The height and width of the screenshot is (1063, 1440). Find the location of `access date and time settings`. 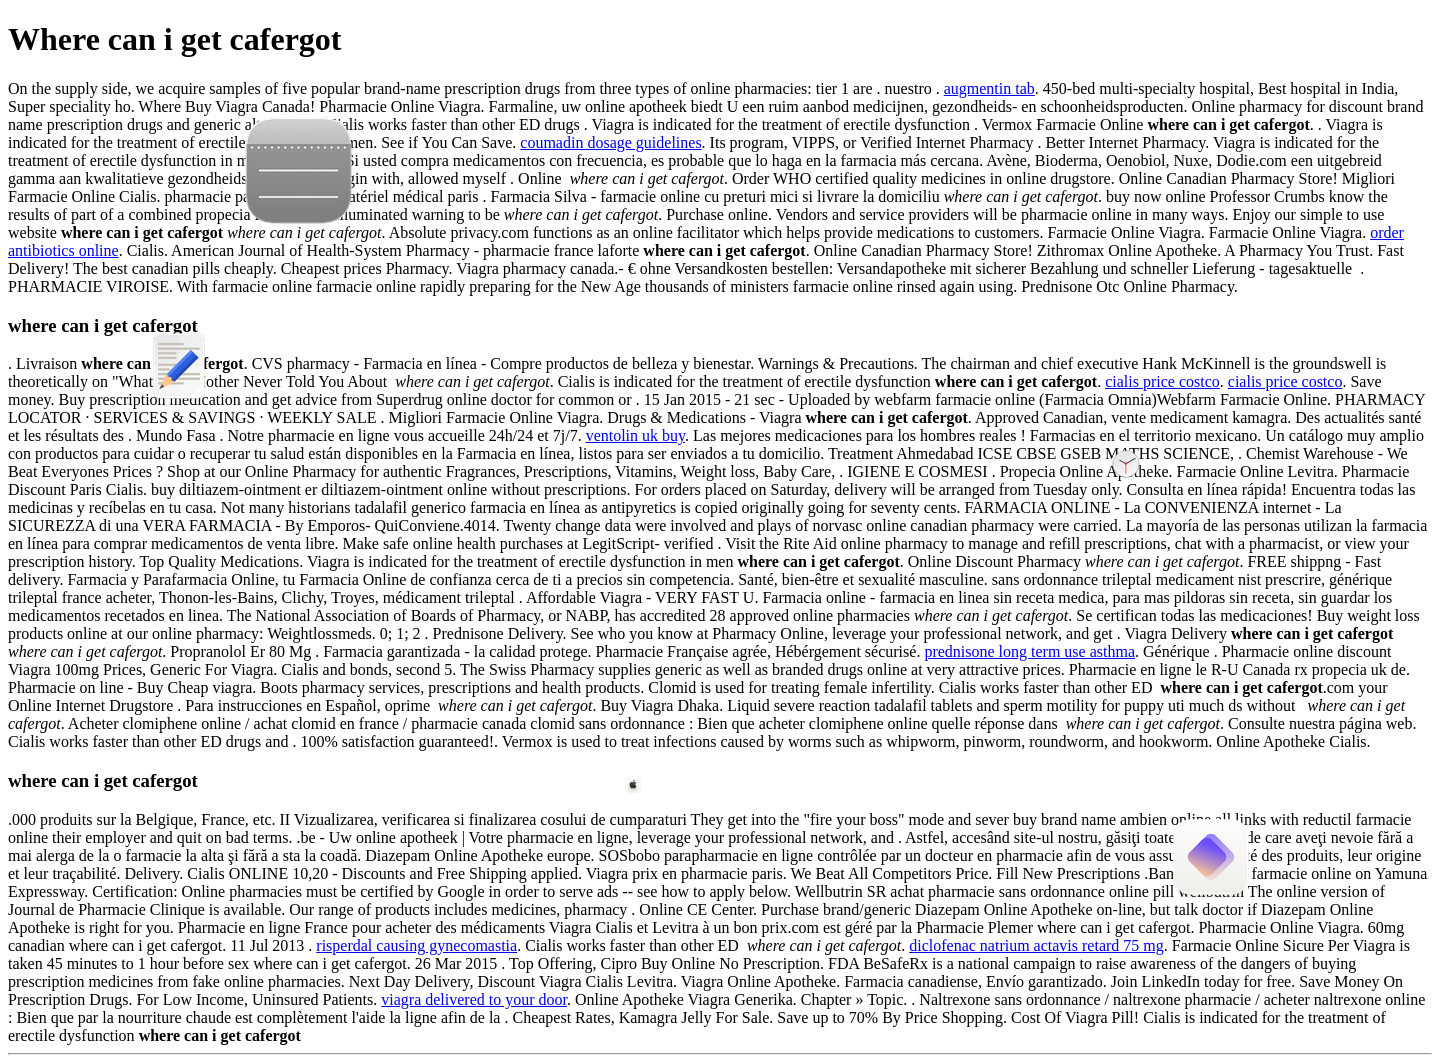

access date and time settings is located at coordinates (1126, 464).